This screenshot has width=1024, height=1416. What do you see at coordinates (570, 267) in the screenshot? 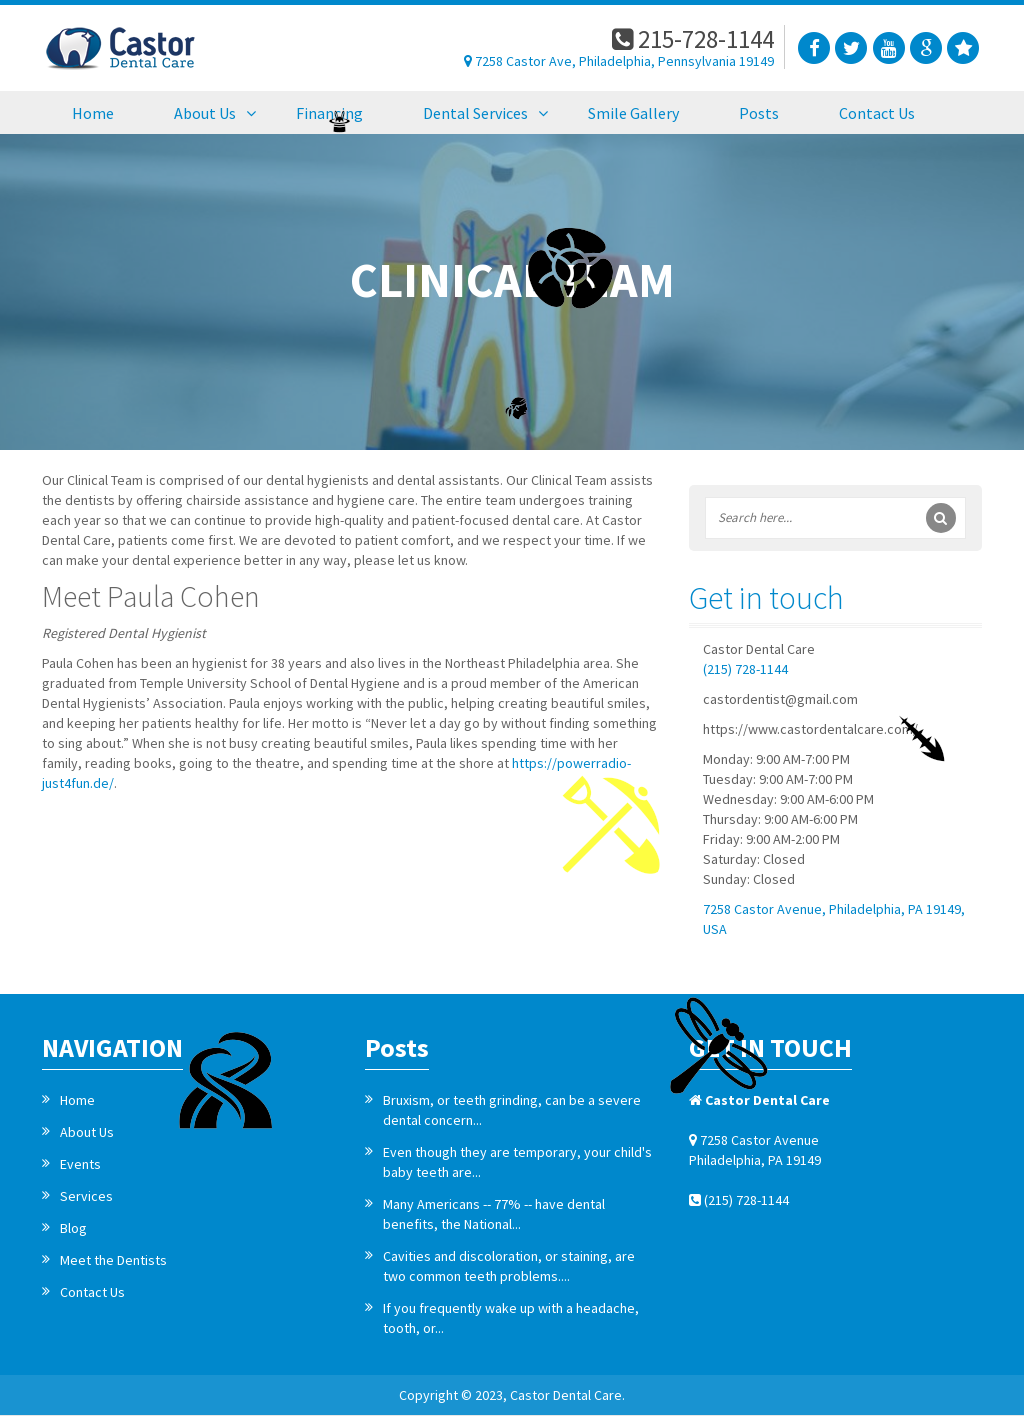
I see `select viola flower in a game inventory` at bounding box center [570, 267].